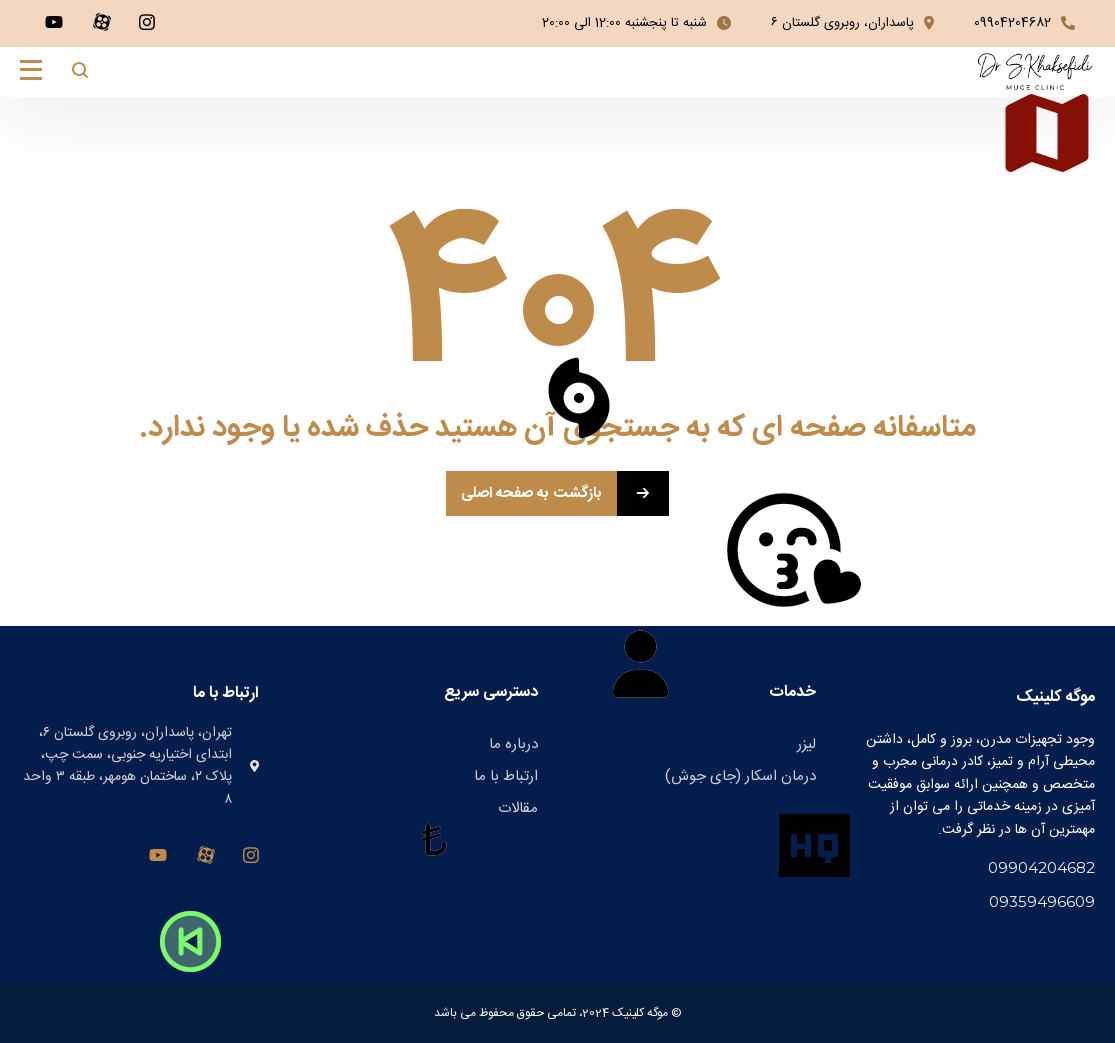  I want to click on indicates hurricane or tropical storm warning, so click(579, 398).